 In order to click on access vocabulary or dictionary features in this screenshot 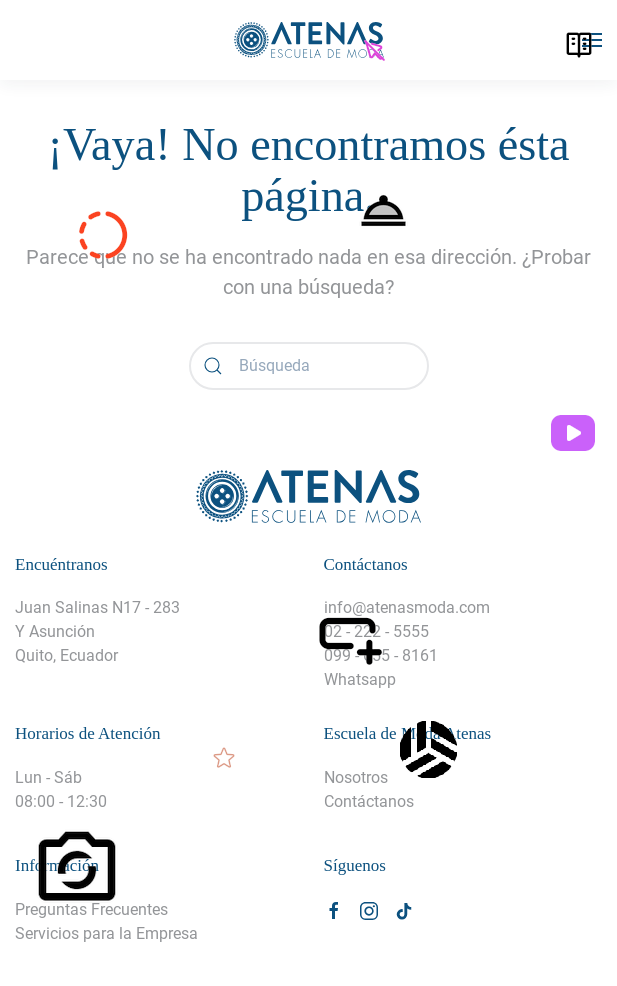, I will do `click(579, 45)`.